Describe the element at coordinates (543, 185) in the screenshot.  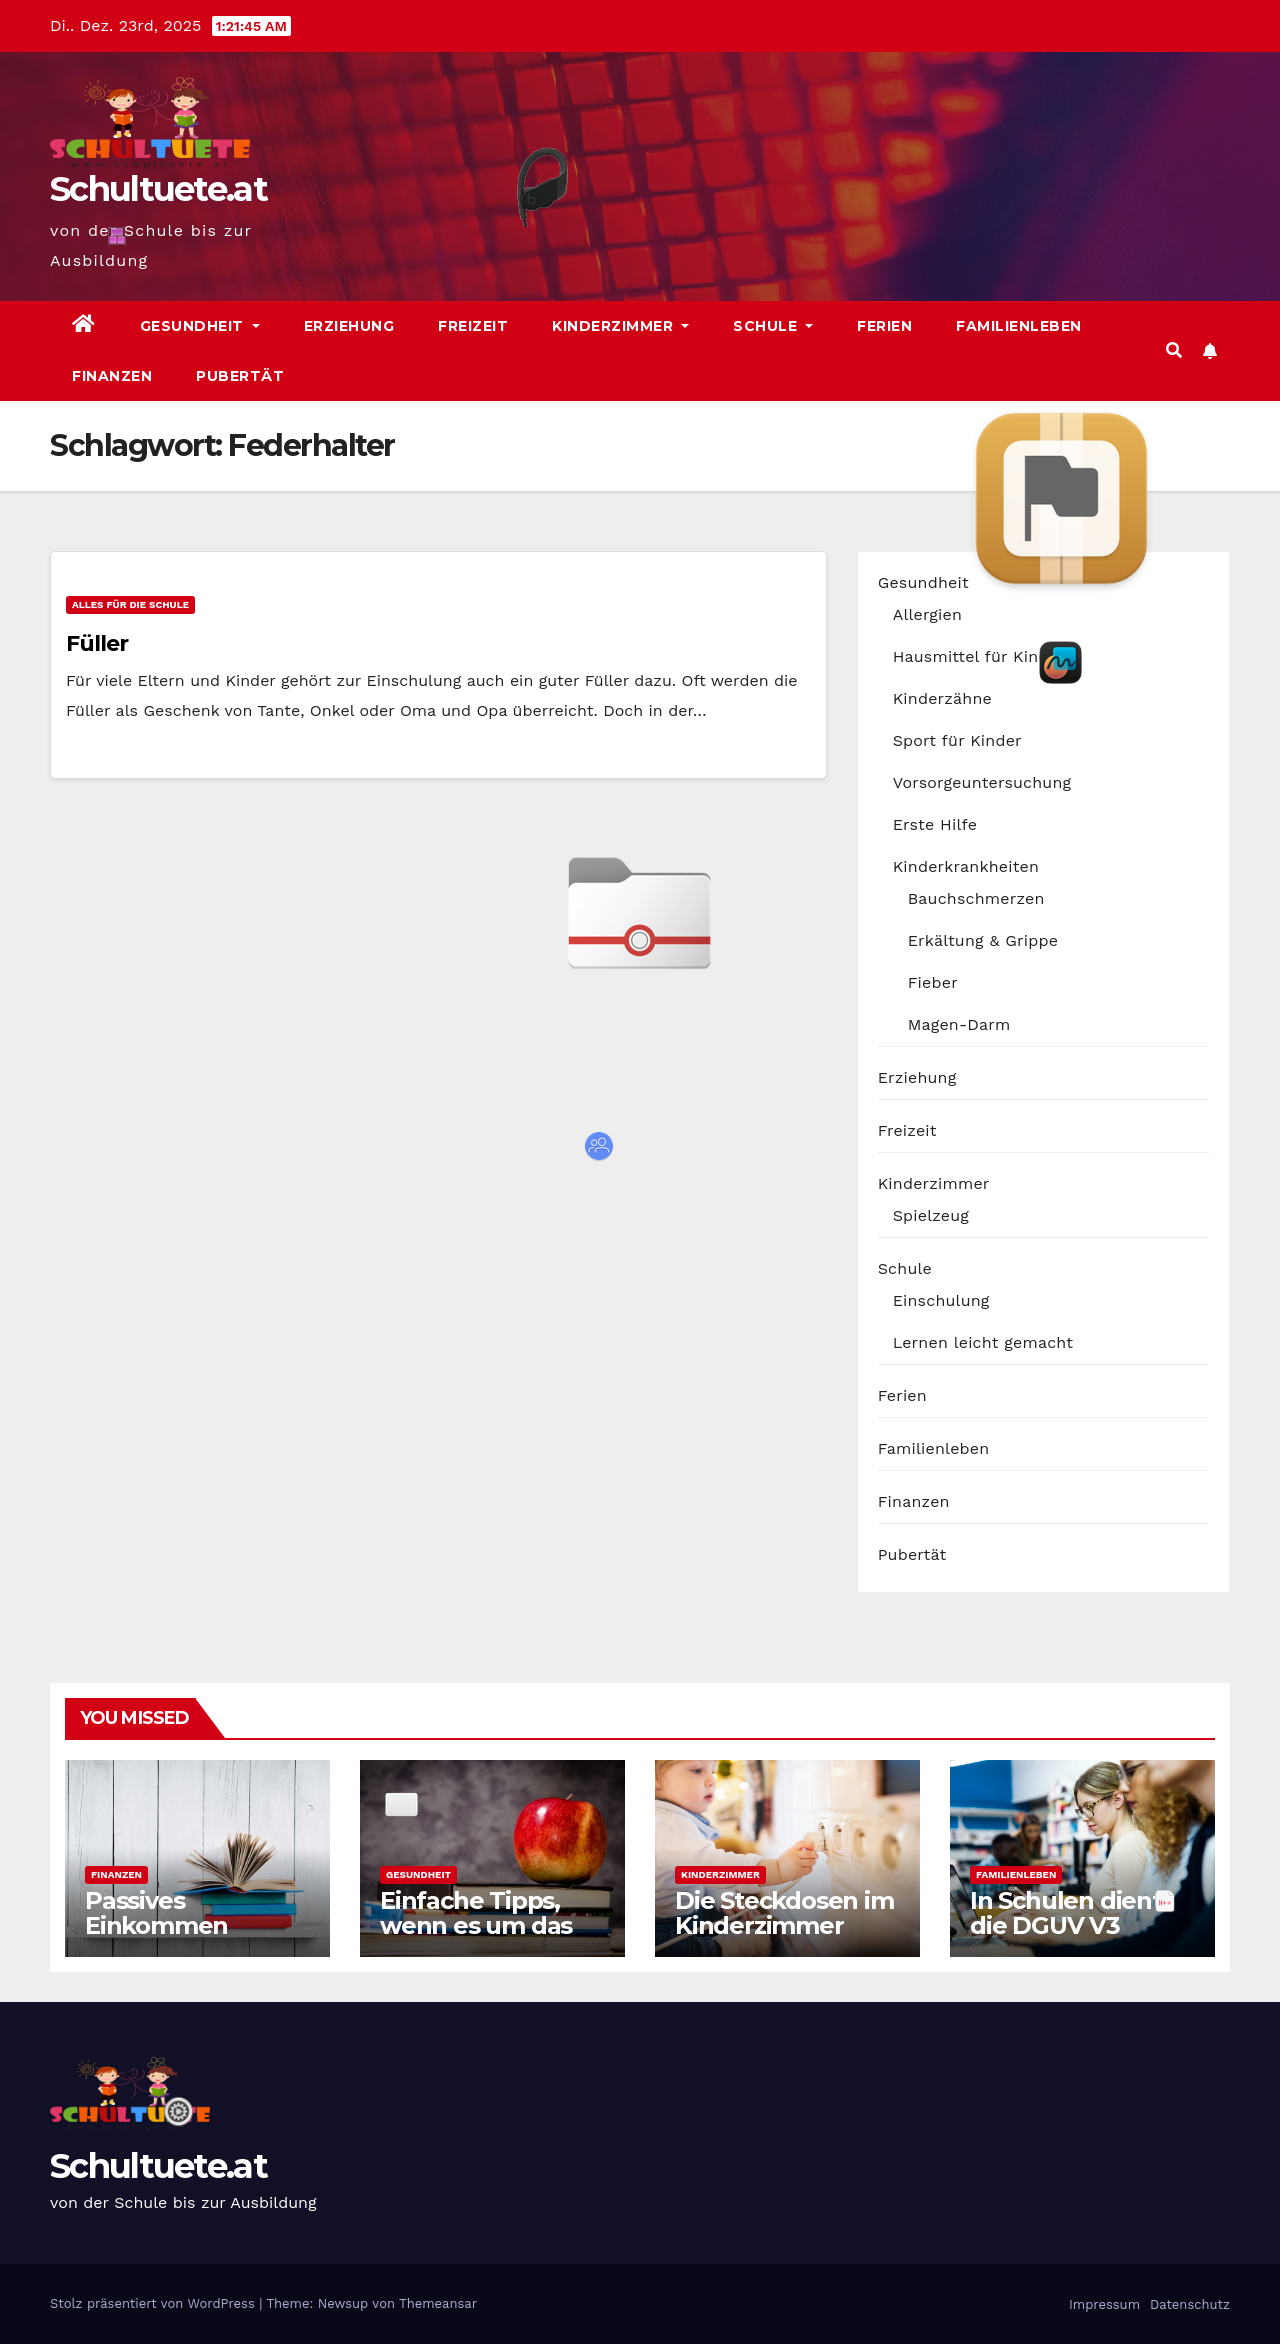
I see `beats powerbeats wireless earphone device` at that location.